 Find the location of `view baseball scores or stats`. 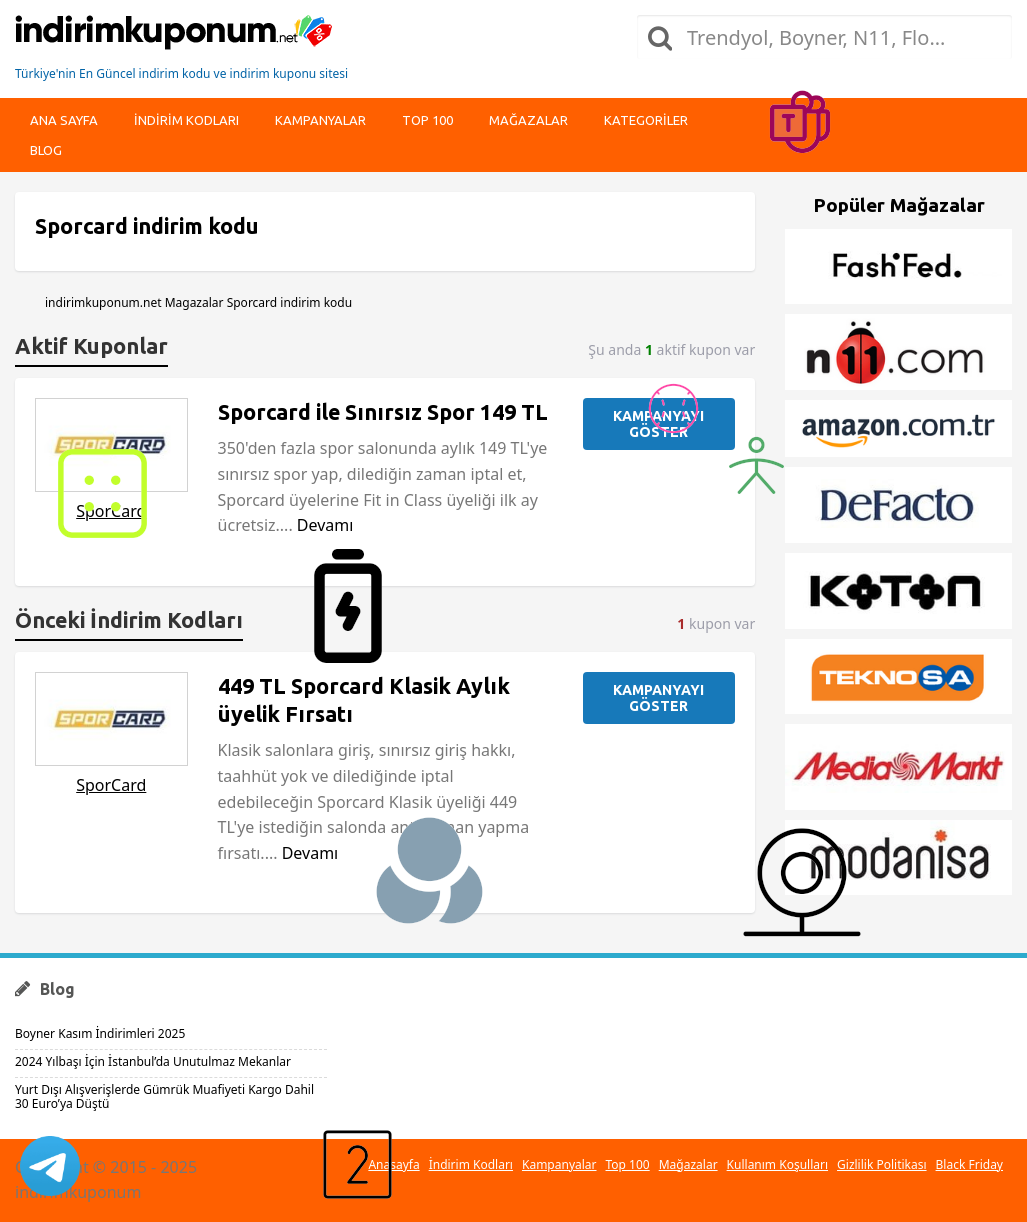

view baseball scores or stats is located at coordinates (673, 408).